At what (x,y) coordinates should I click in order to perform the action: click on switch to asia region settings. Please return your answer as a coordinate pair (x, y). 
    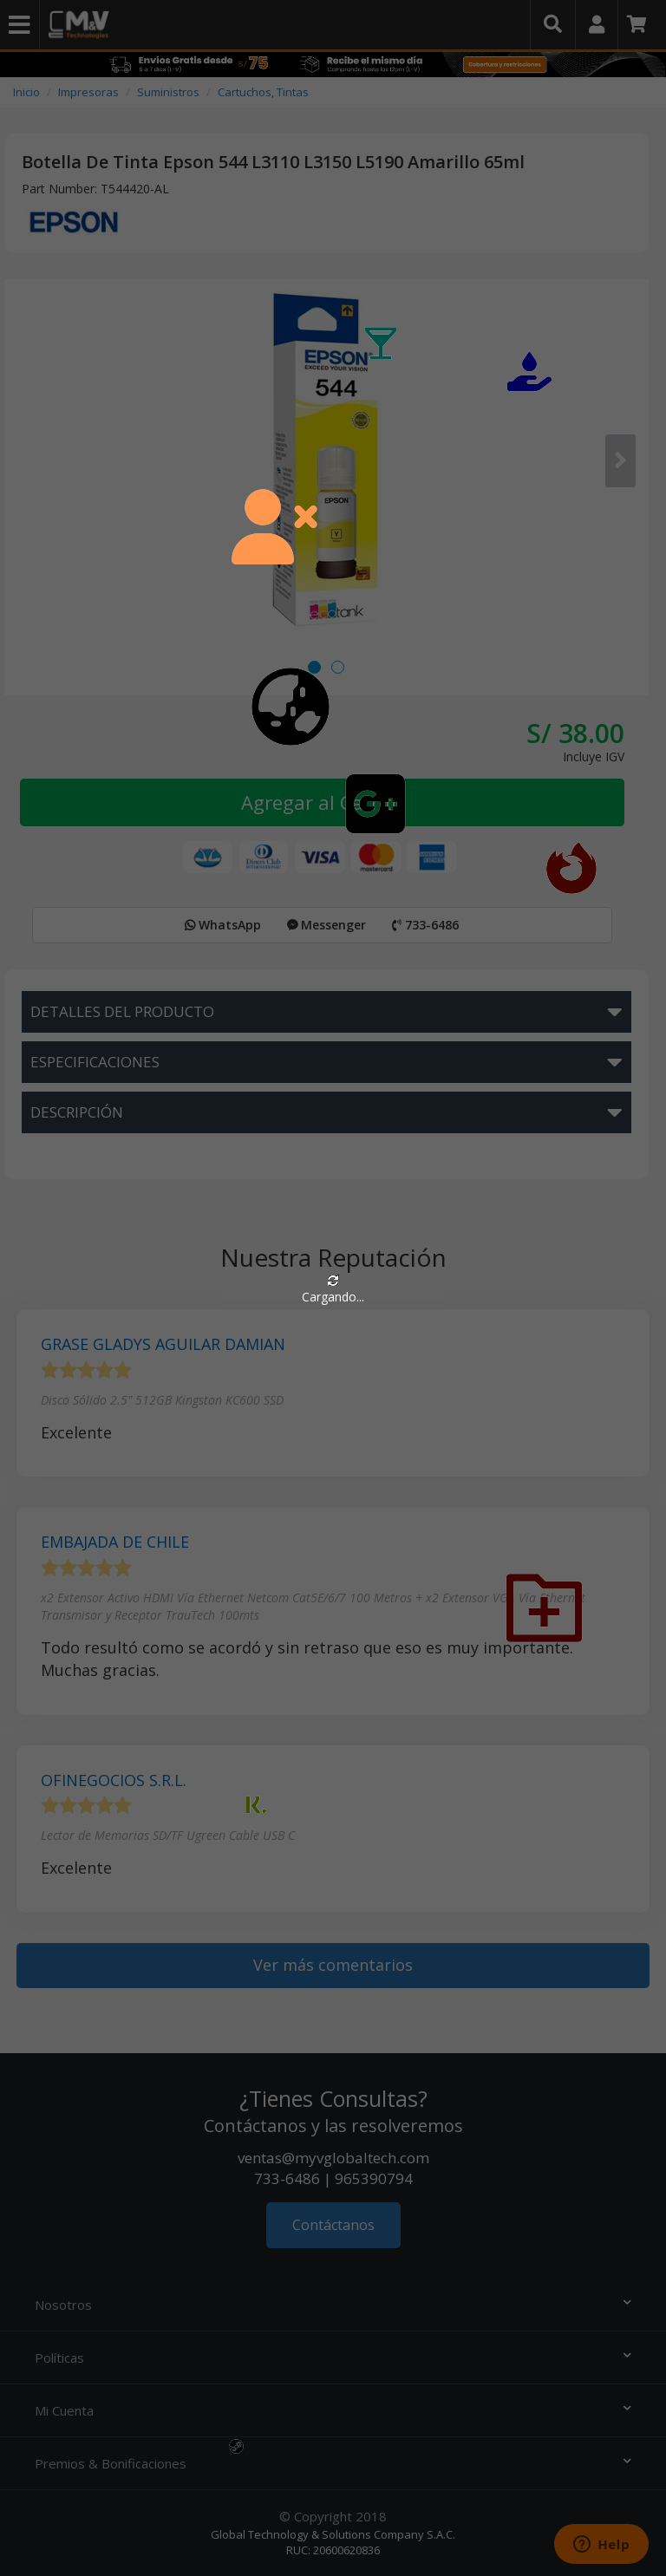
    Looking at the image, I should click on (291, 707).